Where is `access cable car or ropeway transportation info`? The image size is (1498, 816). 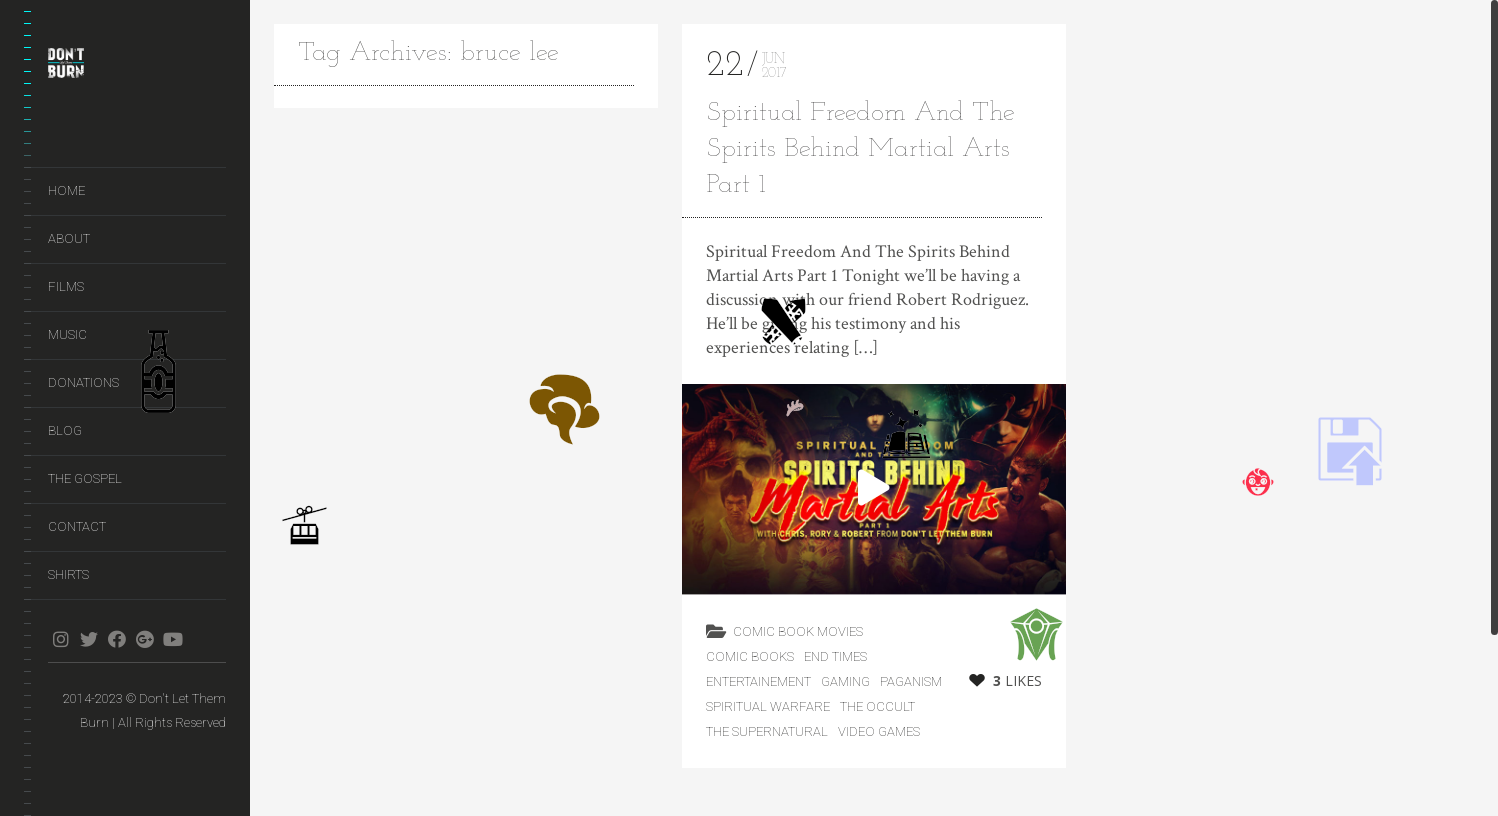 access cable car or ropeway transportation info is located at coordinates (304, 527).